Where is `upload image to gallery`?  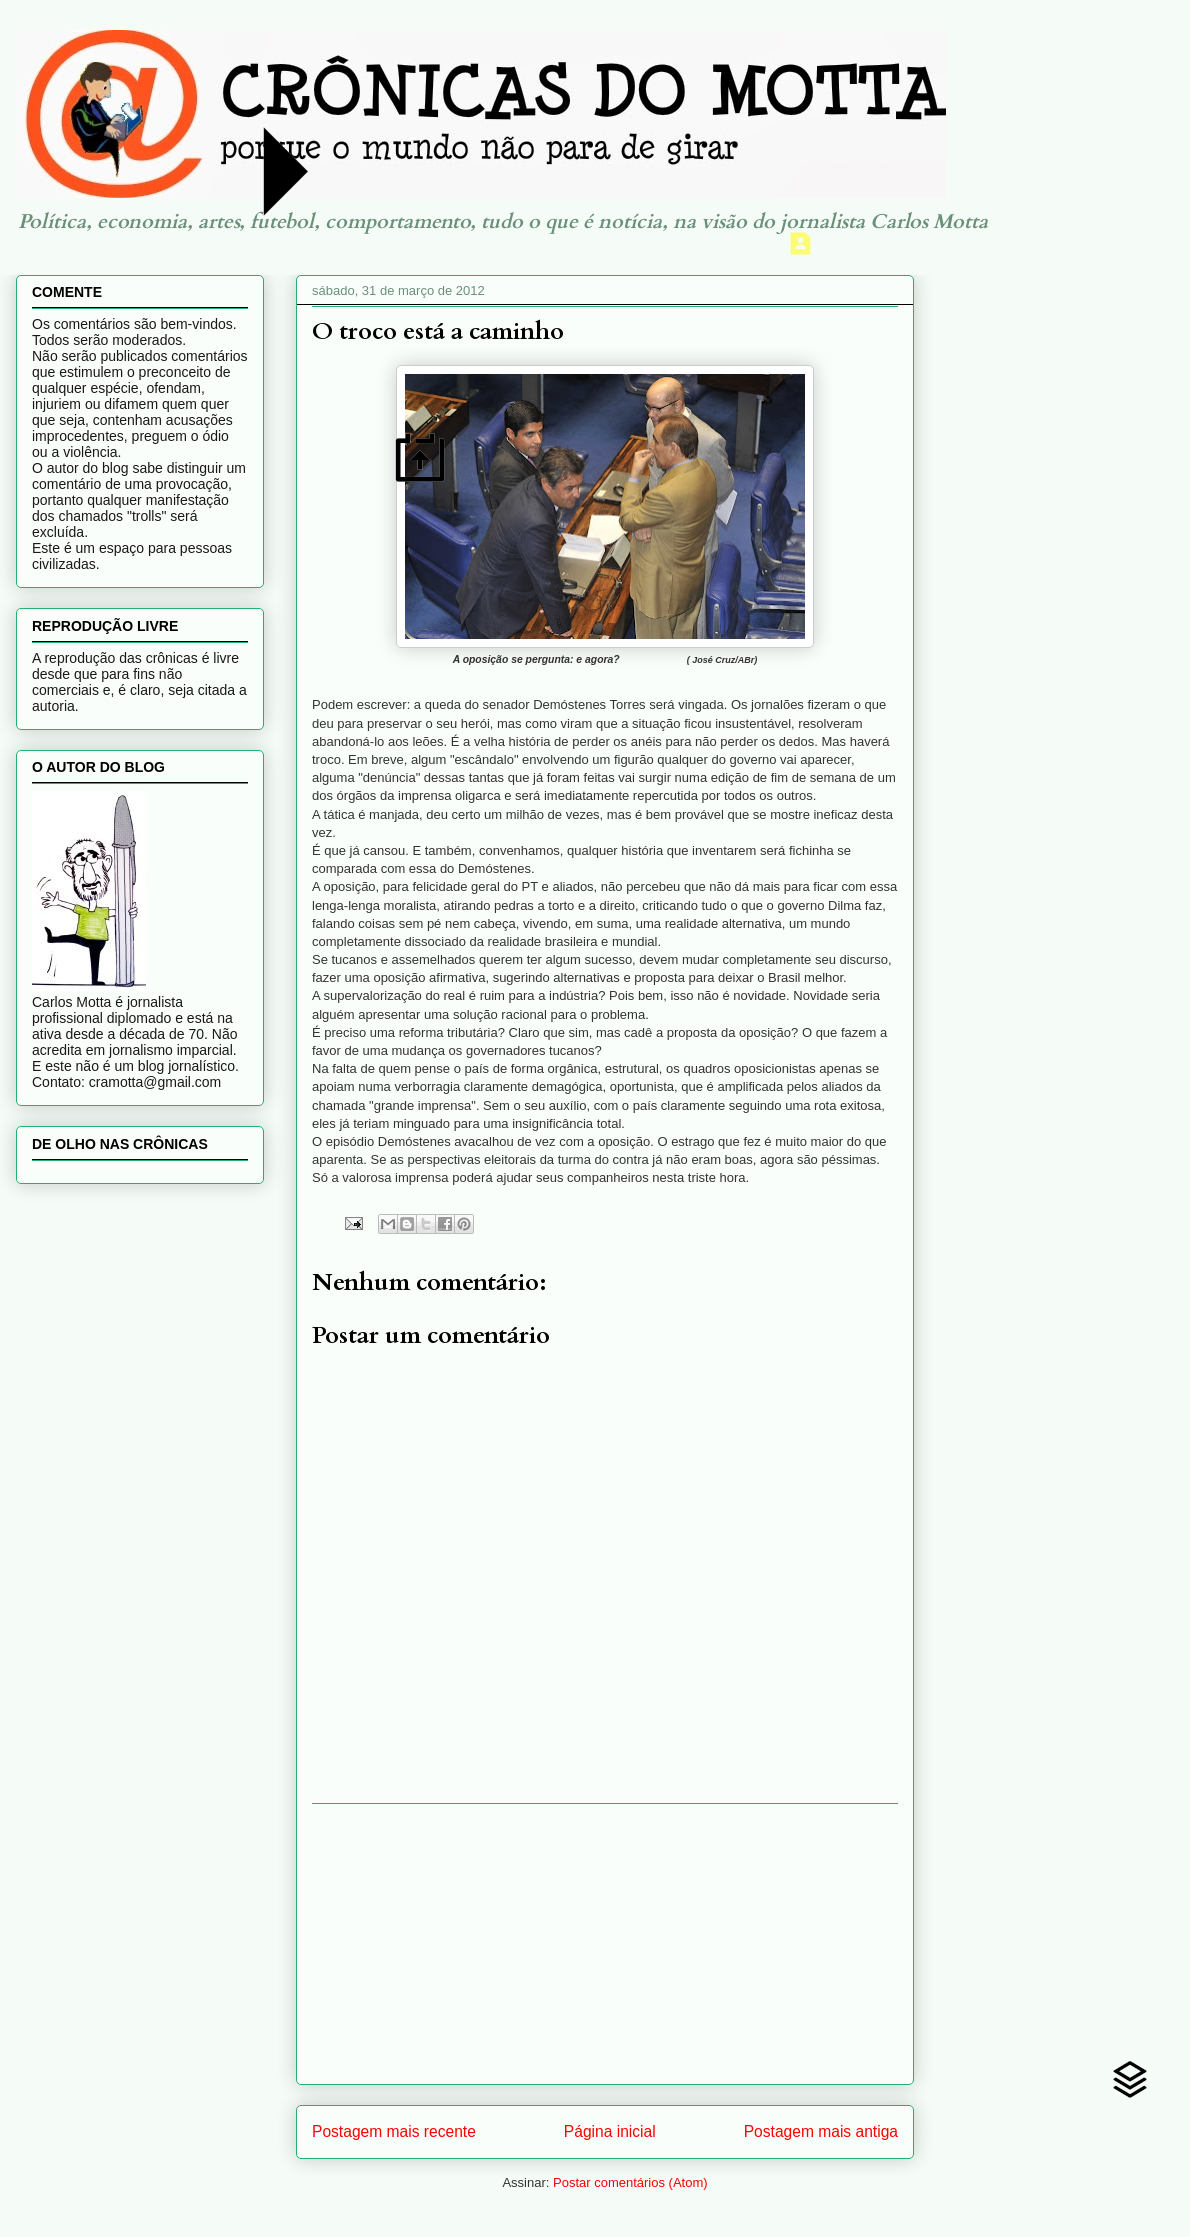 upload image to gallery is located at coordinates (420, 460).